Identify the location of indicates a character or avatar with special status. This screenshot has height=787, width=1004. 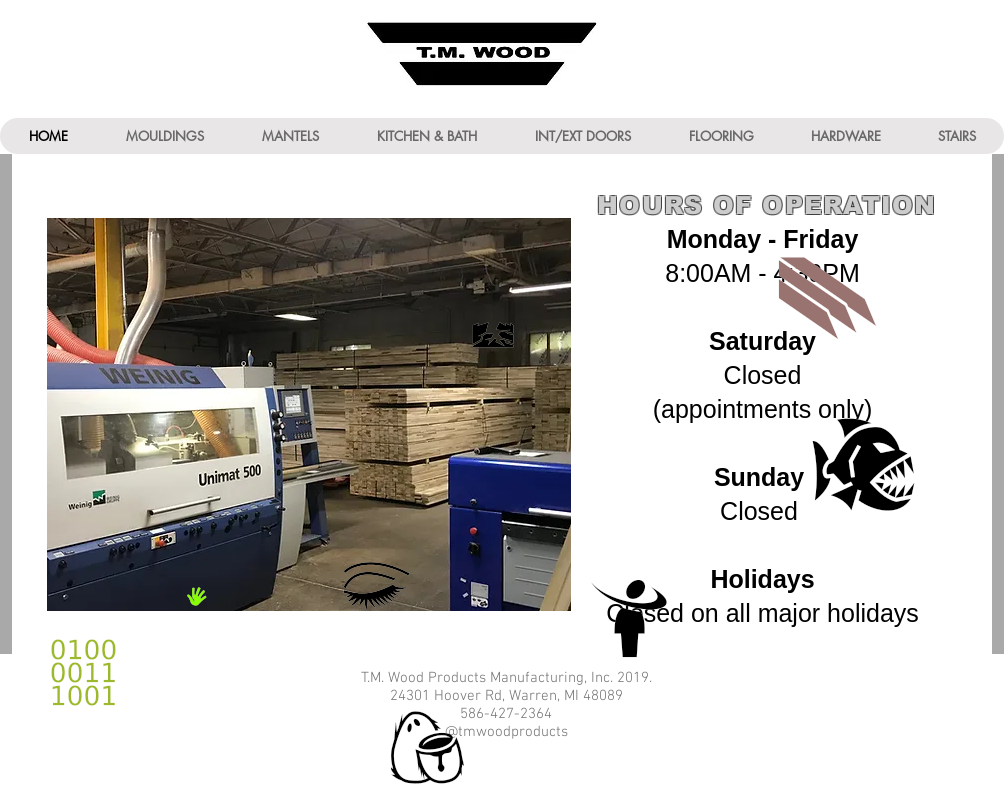
(628, 618).